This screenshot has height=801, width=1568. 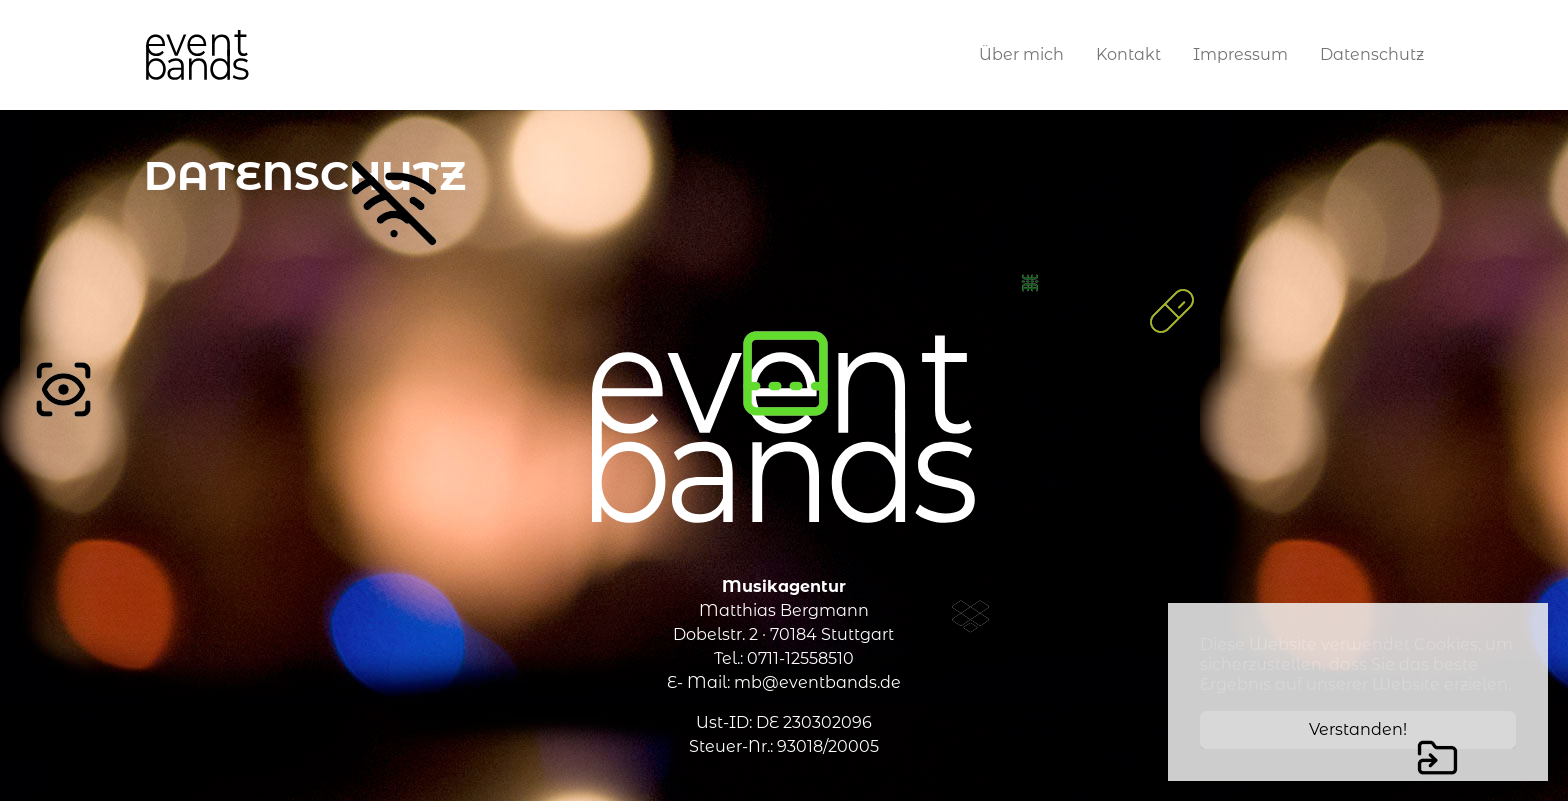 I want to click on scan with eye tracking or face recognition, so click(x=63, y=389).